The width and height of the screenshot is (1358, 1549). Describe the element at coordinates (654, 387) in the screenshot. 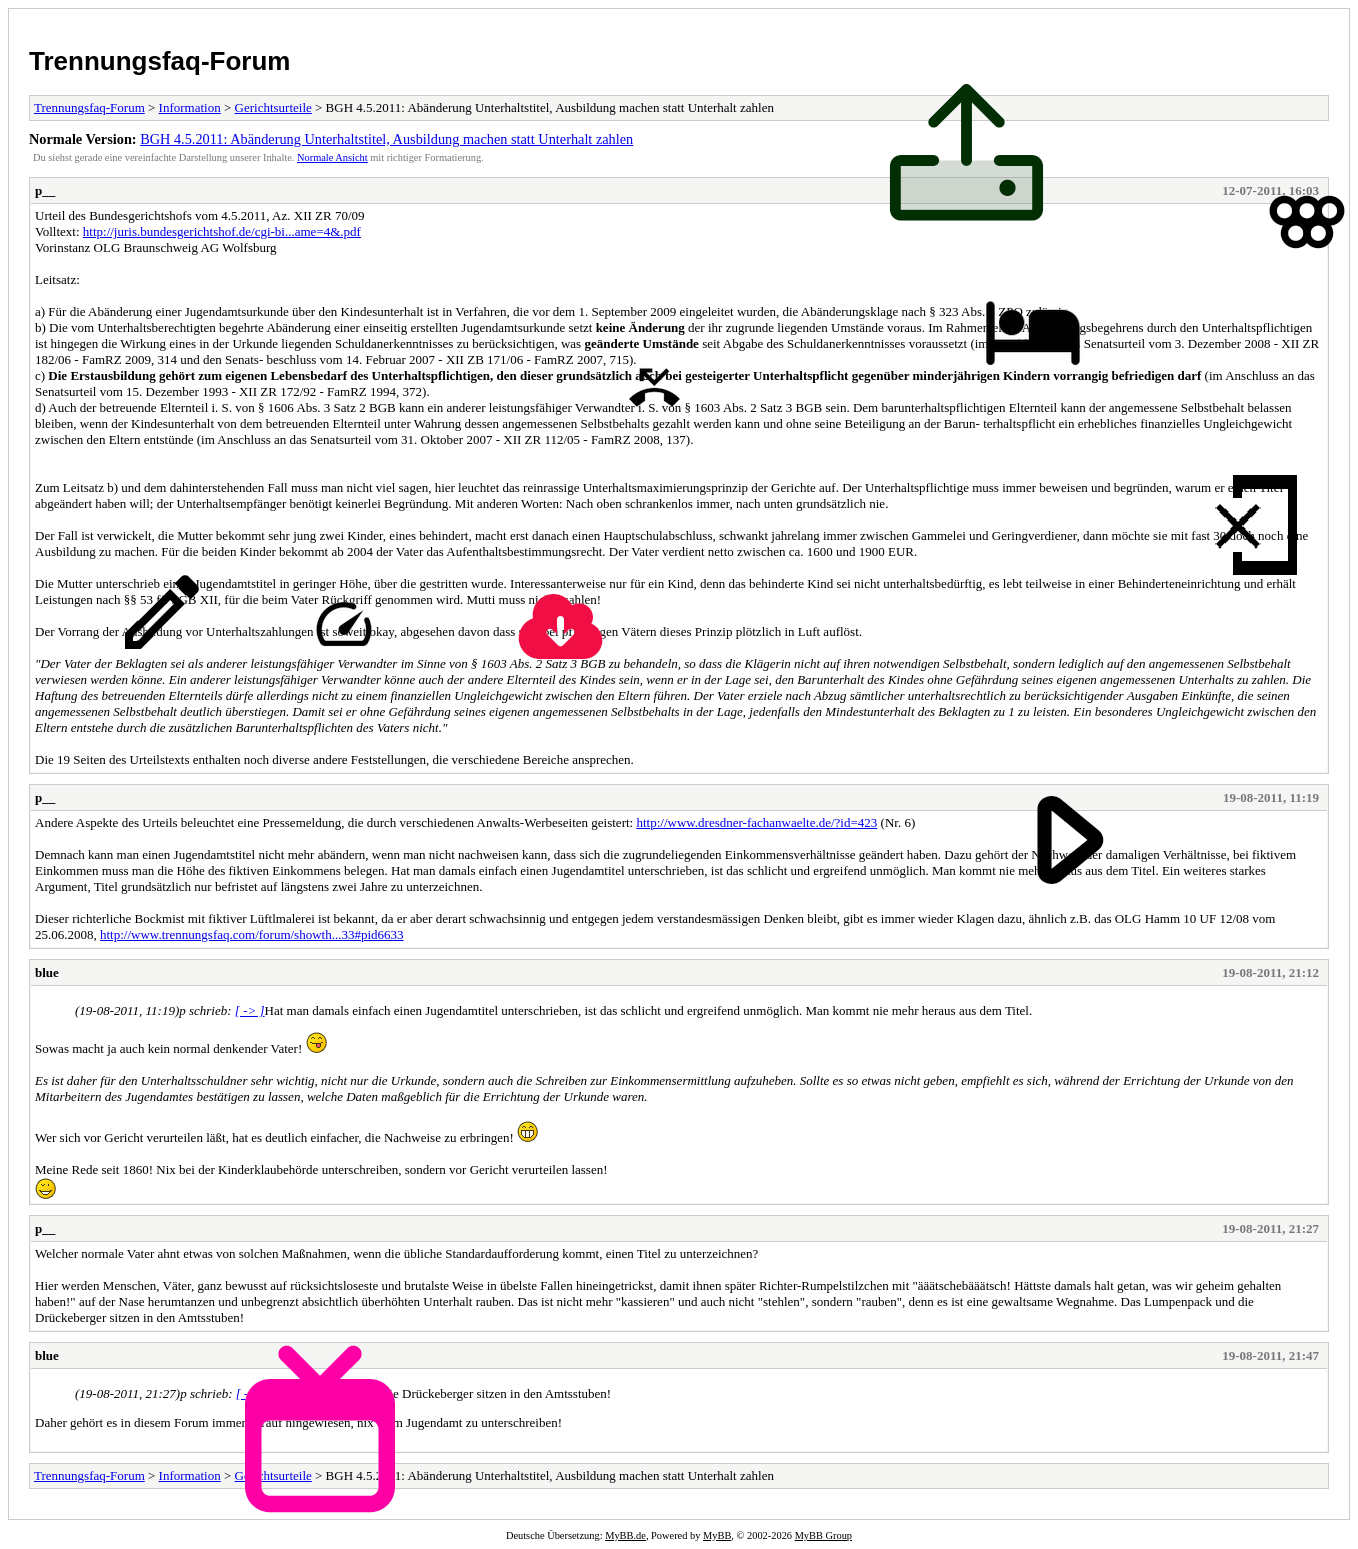

I see `indicates a missed phone call` at that location.